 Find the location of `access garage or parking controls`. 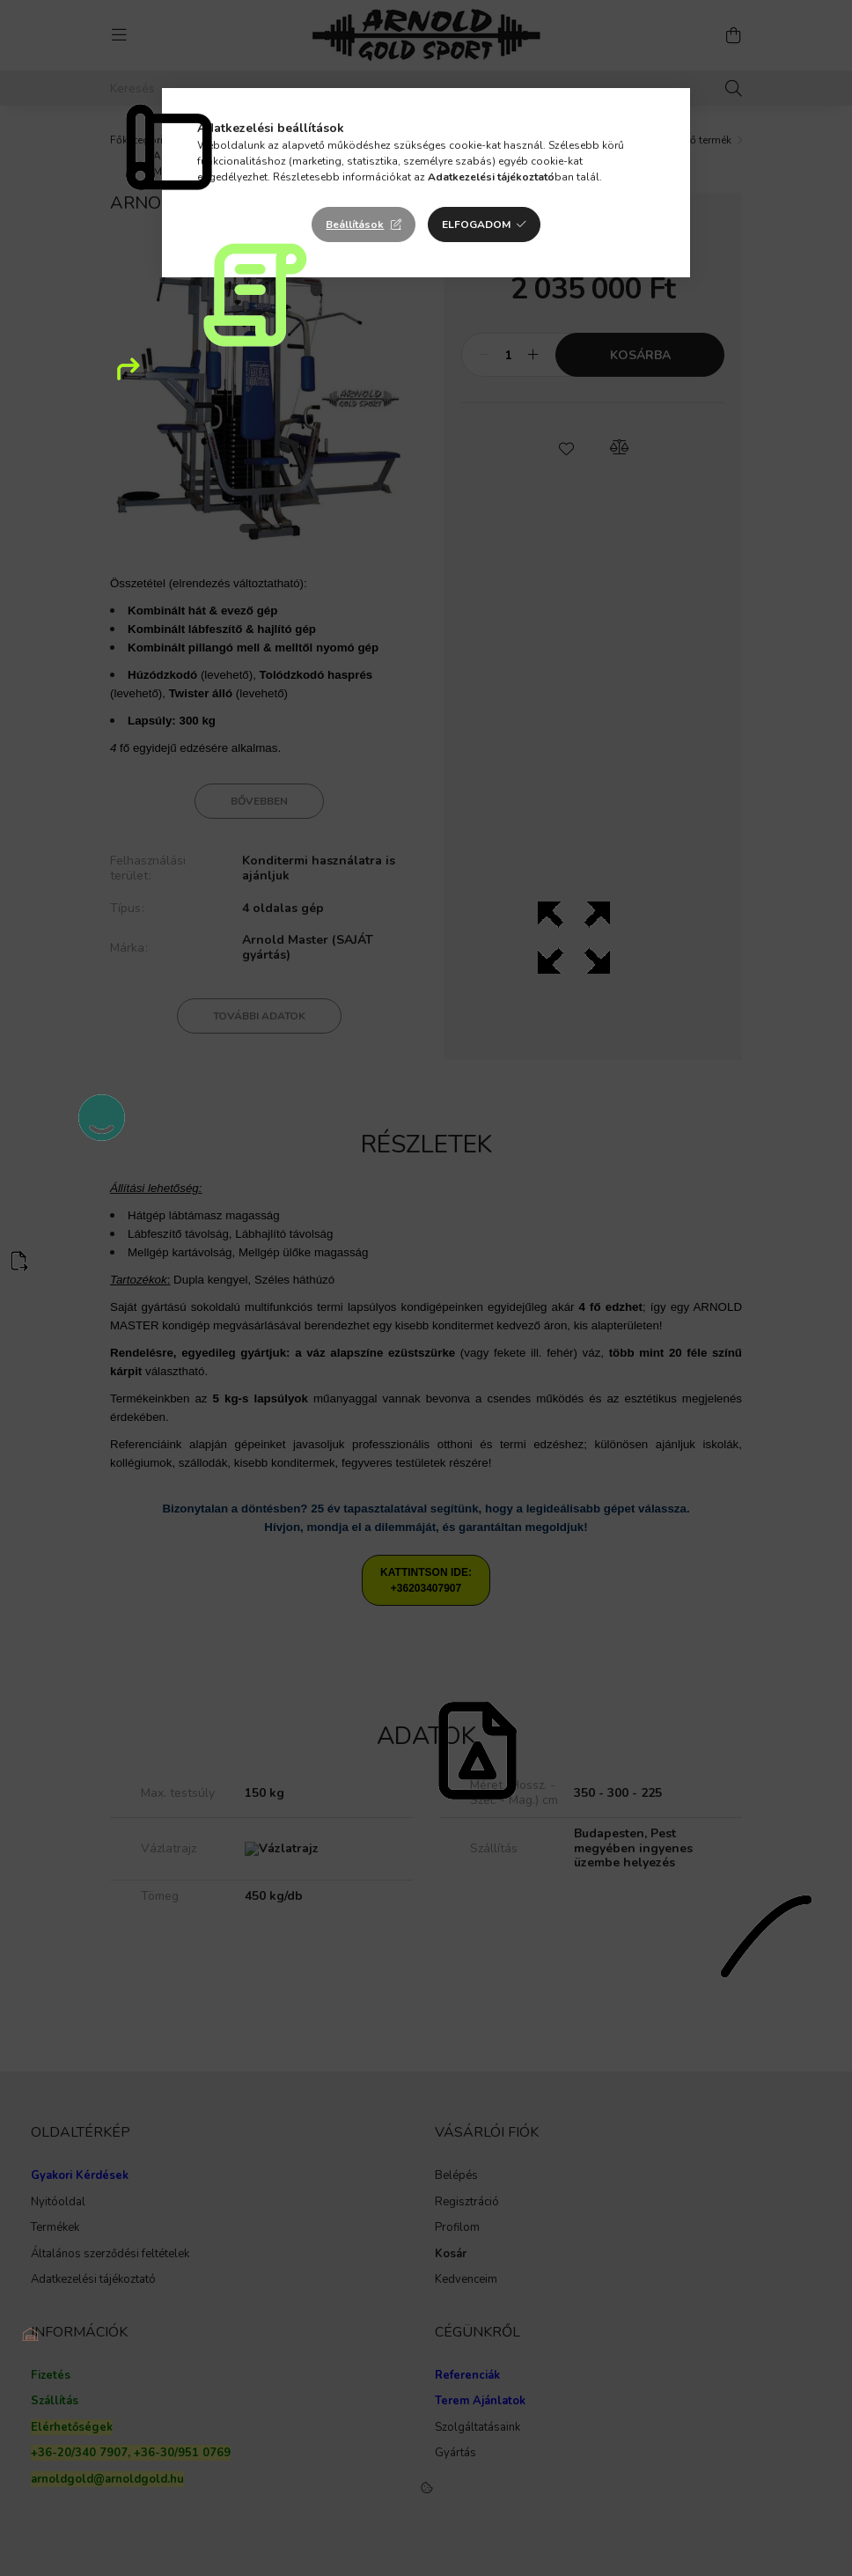

access garage or parking controls is located at coordinates (30, 2335).